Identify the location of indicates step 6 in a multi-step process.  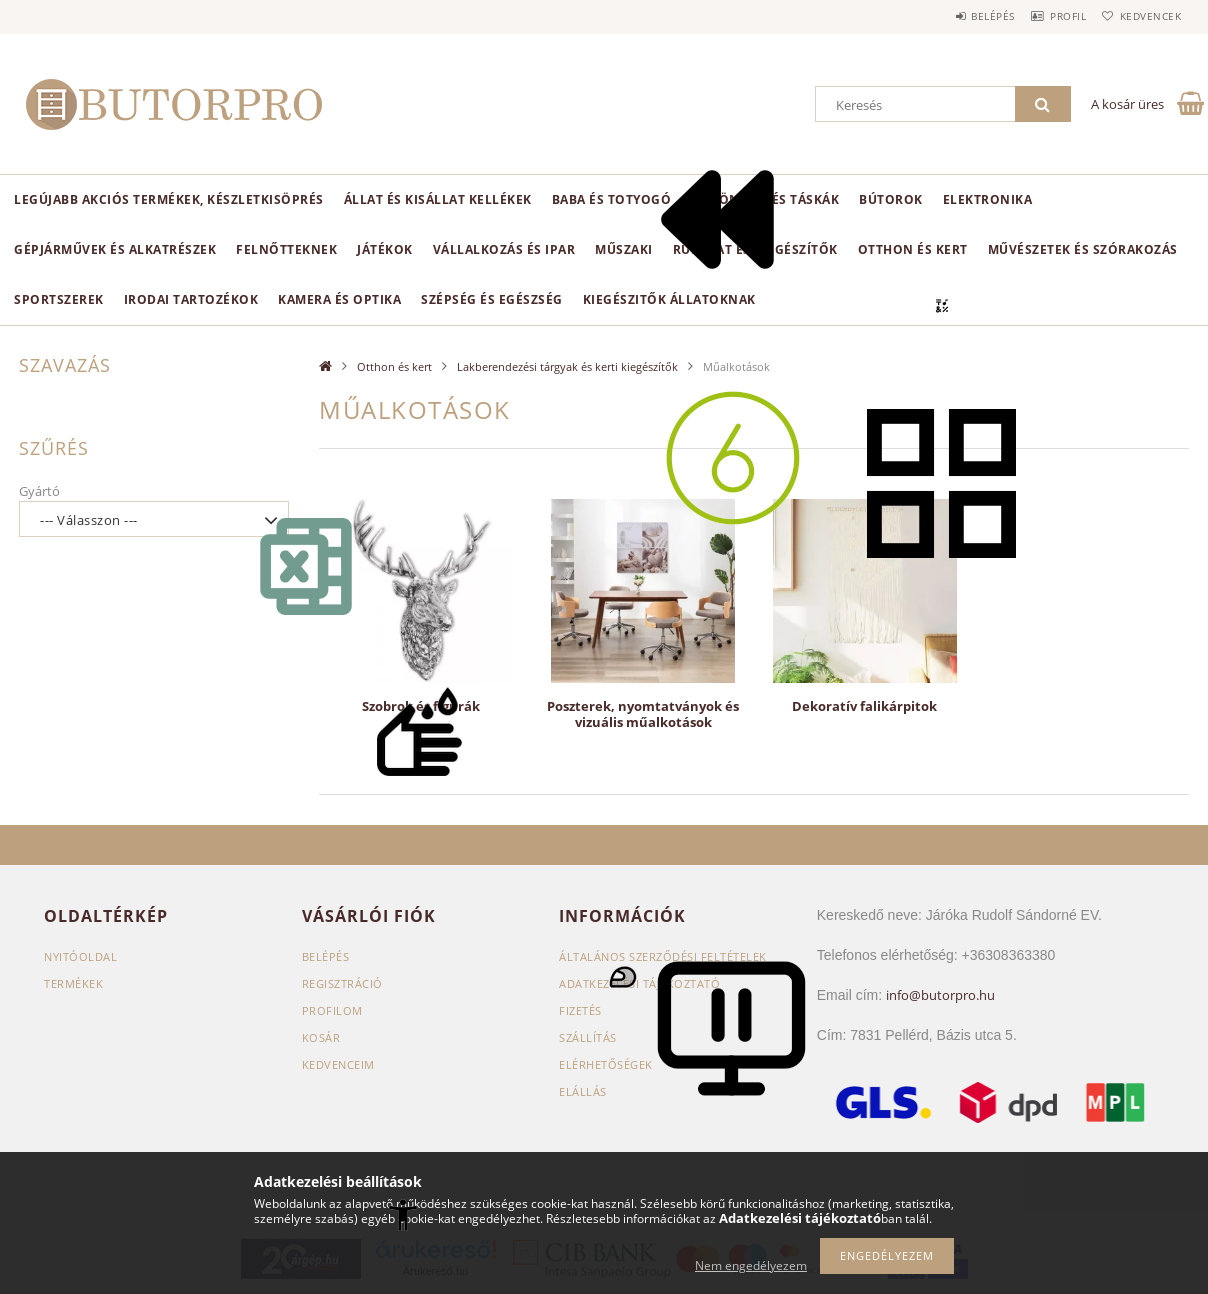
(733, 458).